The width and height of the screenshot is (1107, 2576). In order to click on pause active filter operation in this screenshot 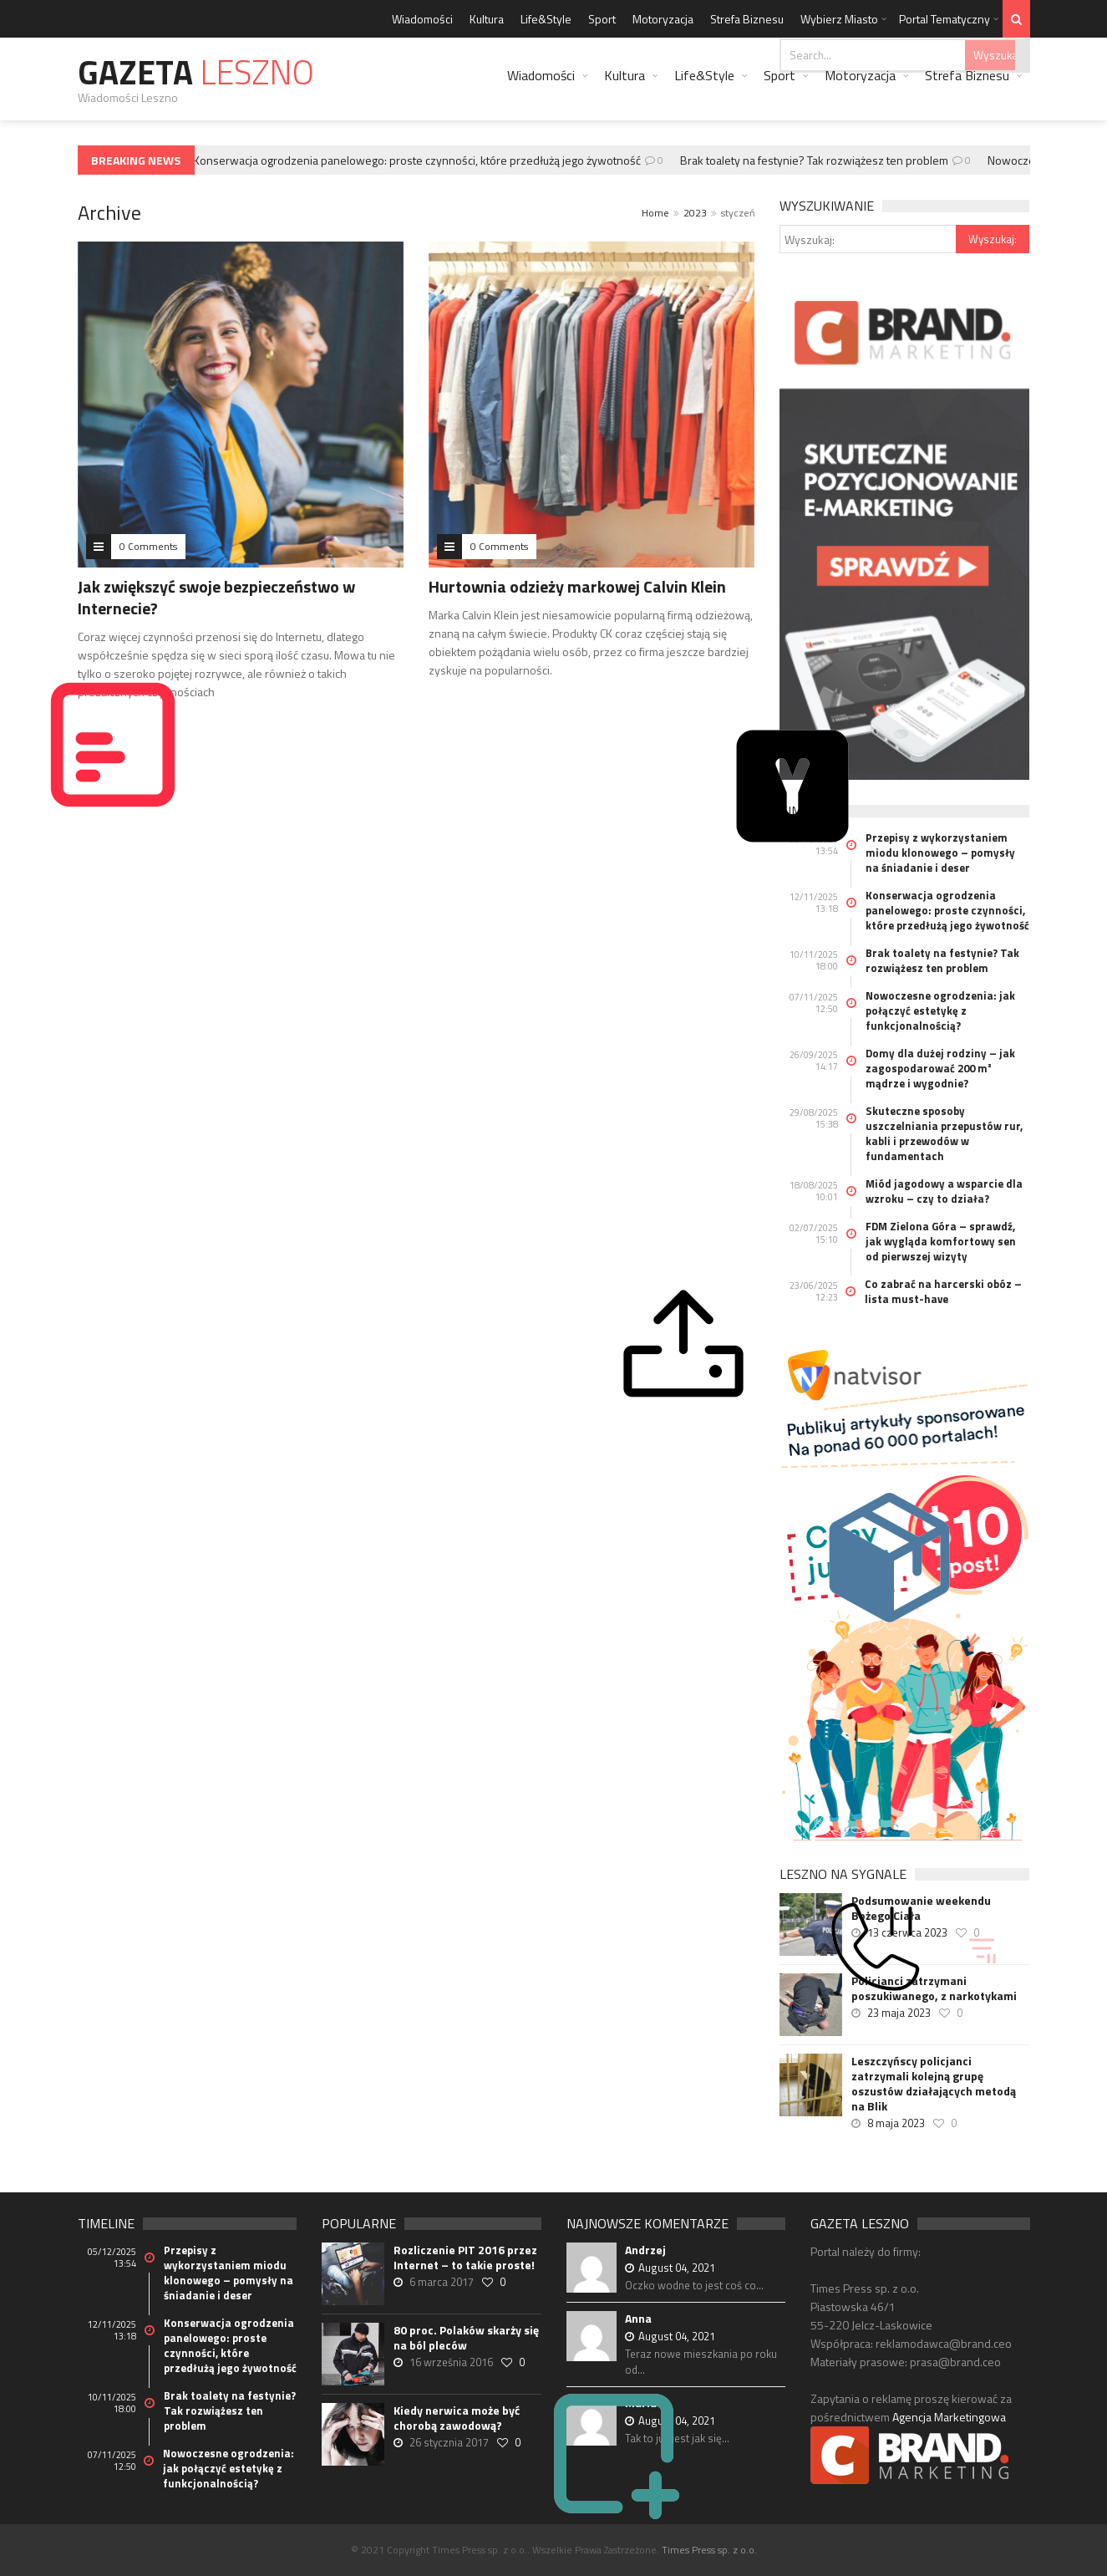, I will do `click(982, 1948)`.